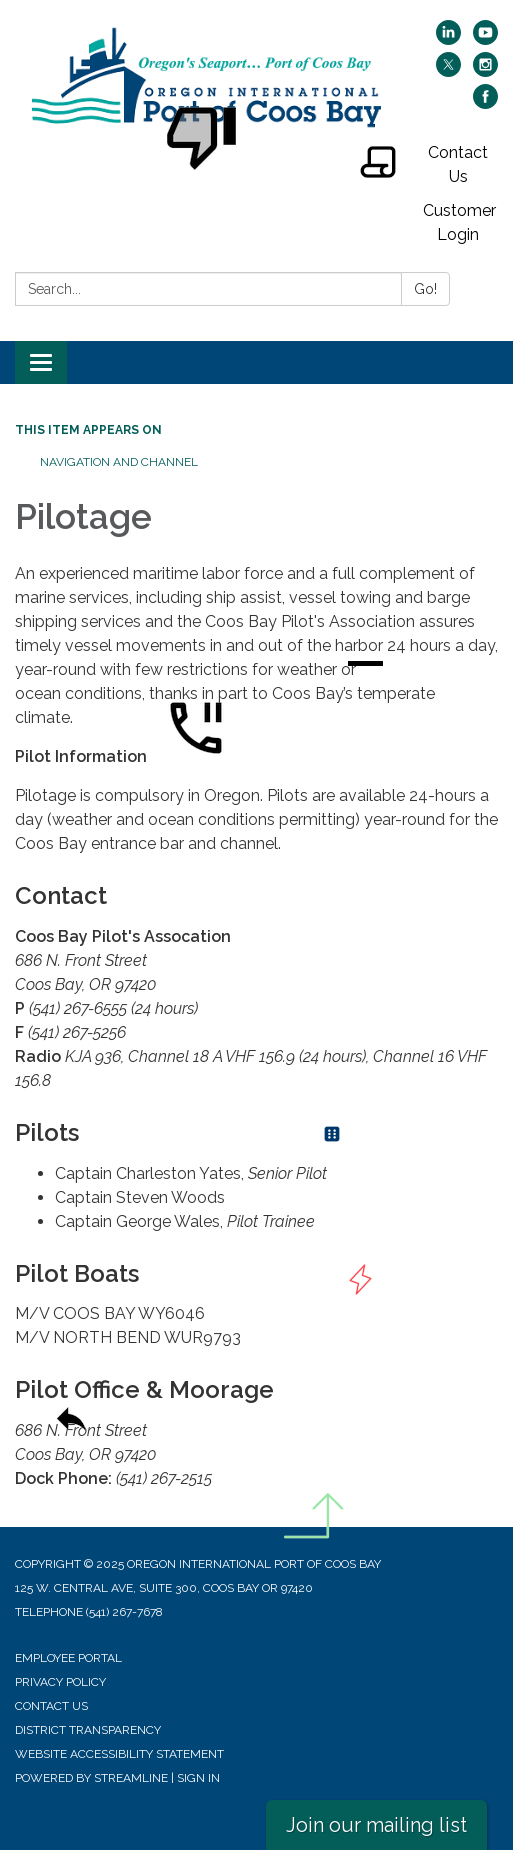 Image resolution: width=513 pixels, height=1850 pixels. Describe the element at coordinates (201, 135) in the screenshot. I see `dislike or downvote content` at that location.